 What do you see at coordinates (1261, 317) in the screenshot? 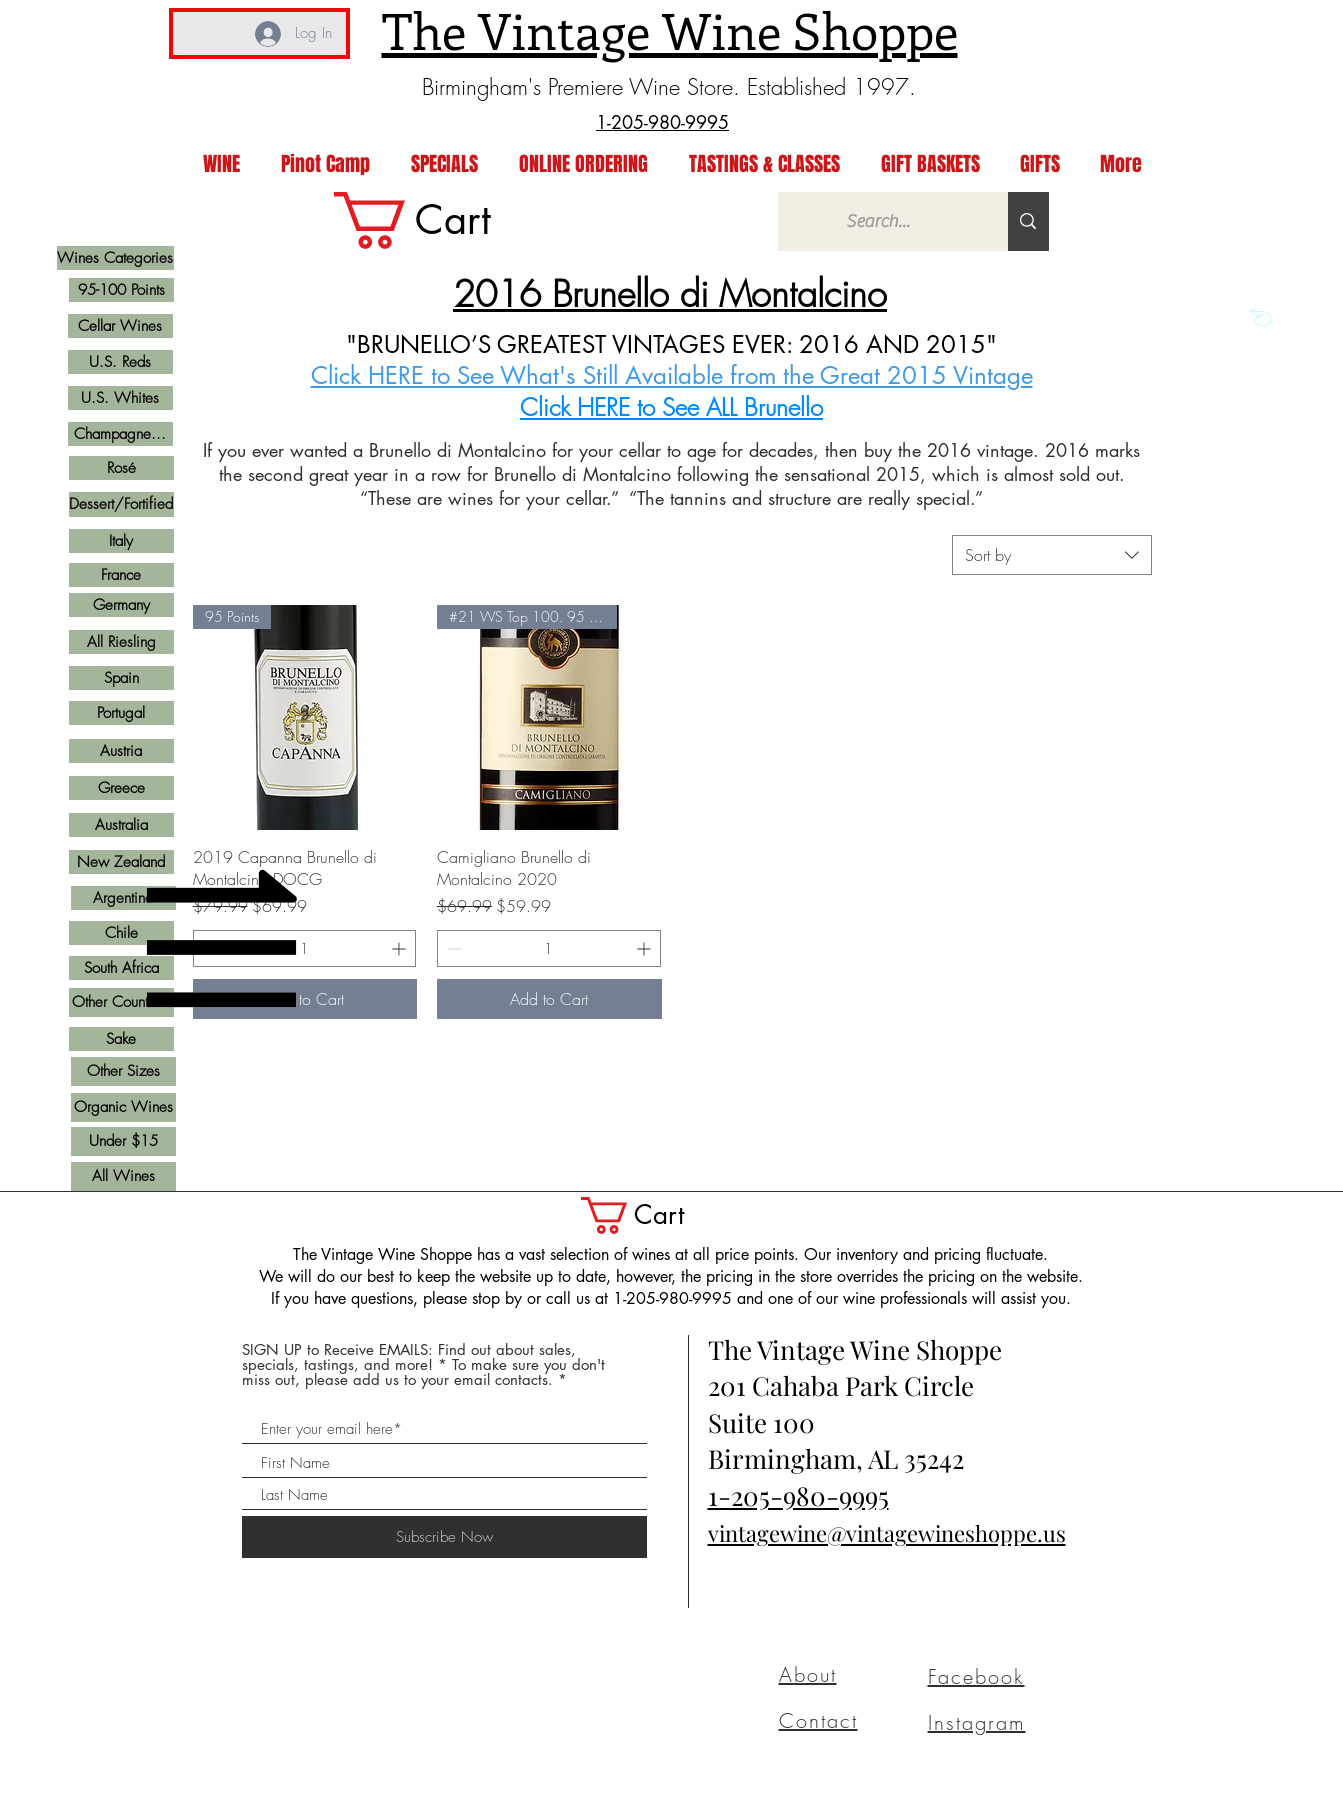
I see `support creators on afdian` at bounding box center [1261, 317].